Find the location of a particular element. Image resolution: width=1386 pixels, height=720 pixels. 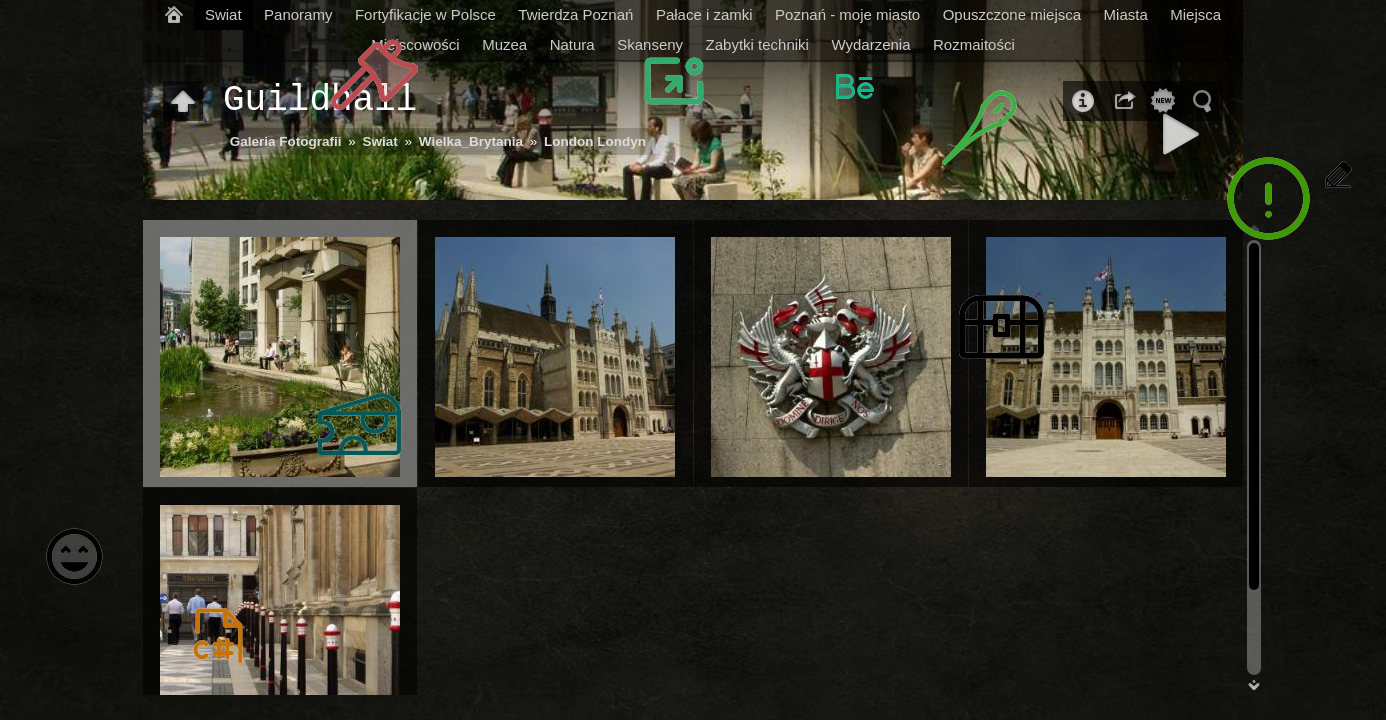

indicates a warning or alert requiring attention is located at coordinates (1268, 198).